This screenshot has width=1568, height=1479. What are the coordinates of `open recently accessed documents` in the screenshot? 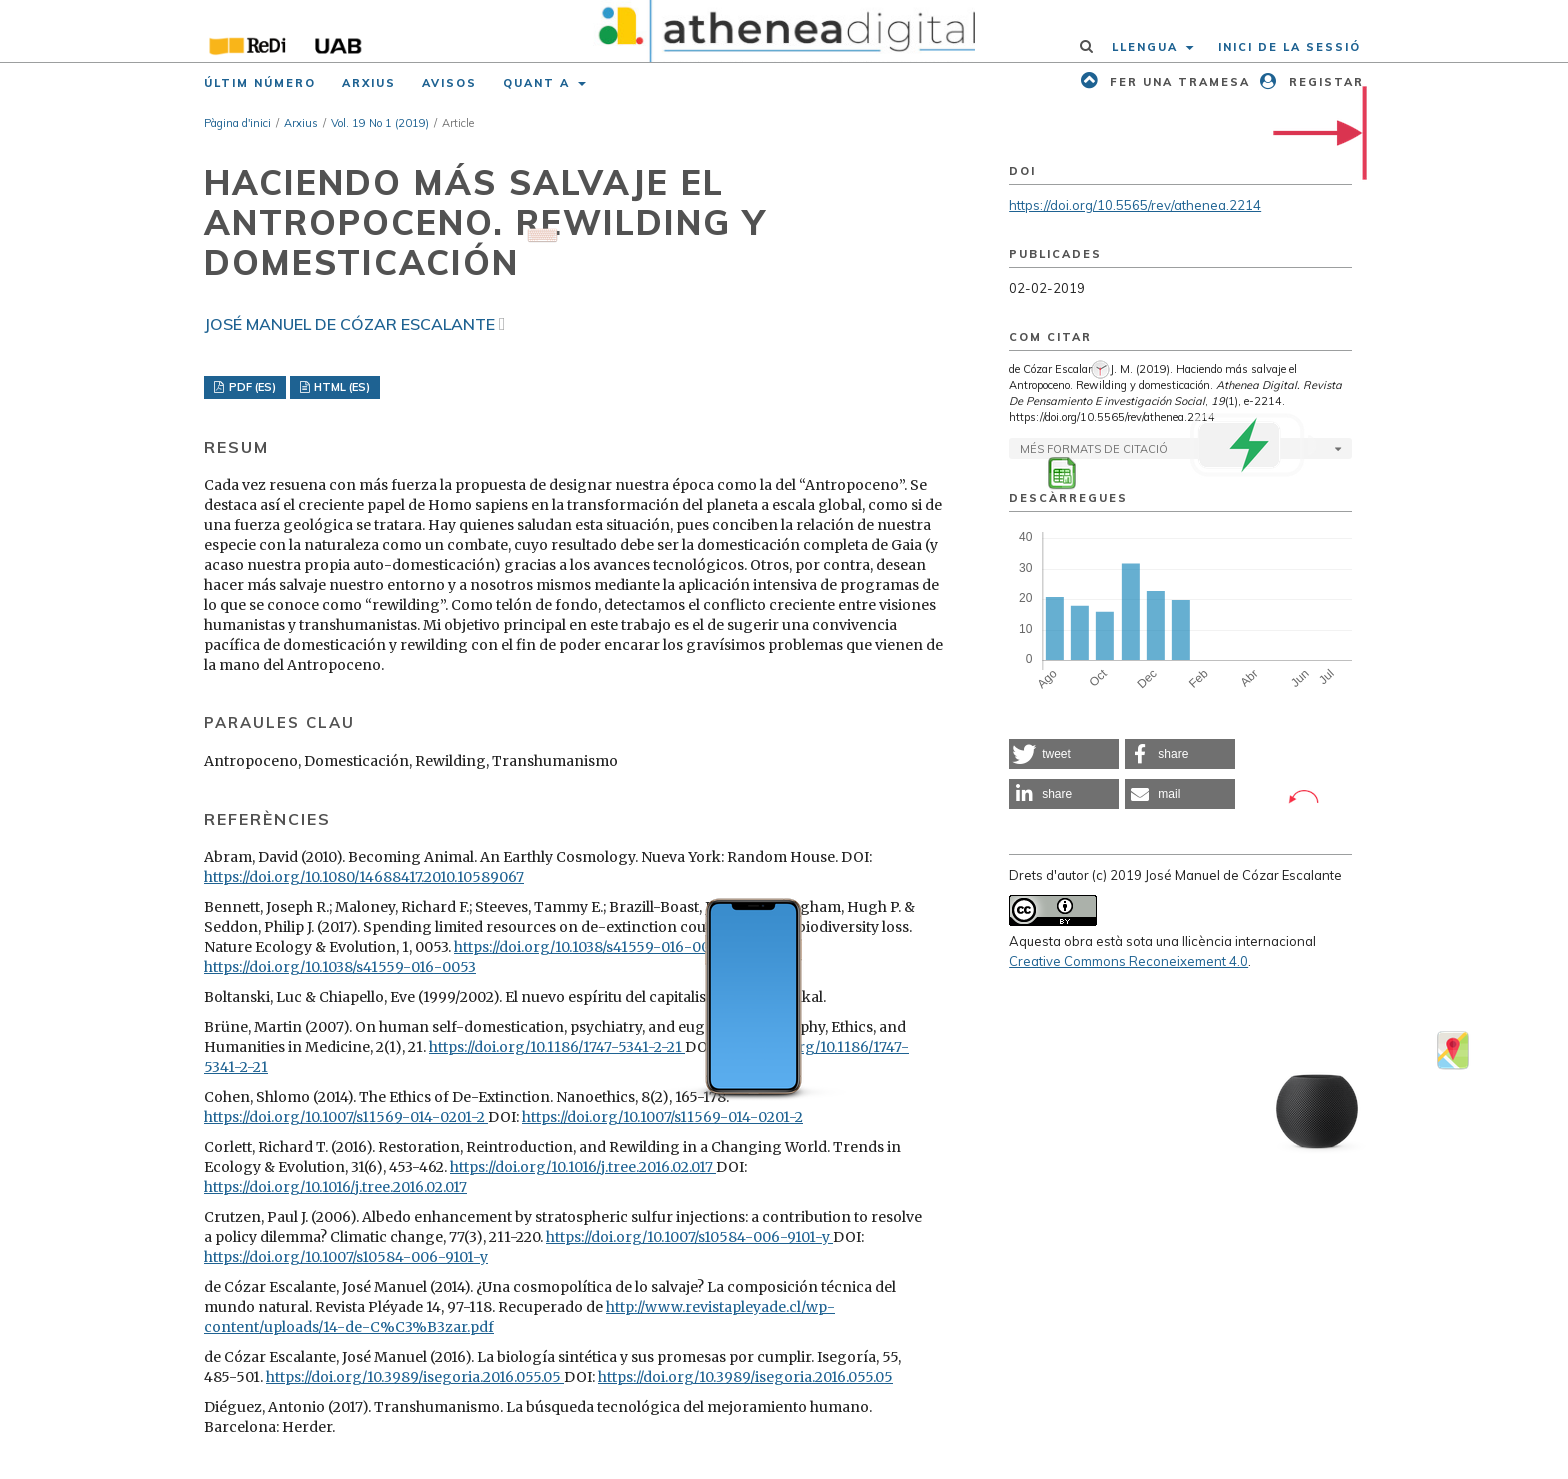 It's located at (1100, 369).